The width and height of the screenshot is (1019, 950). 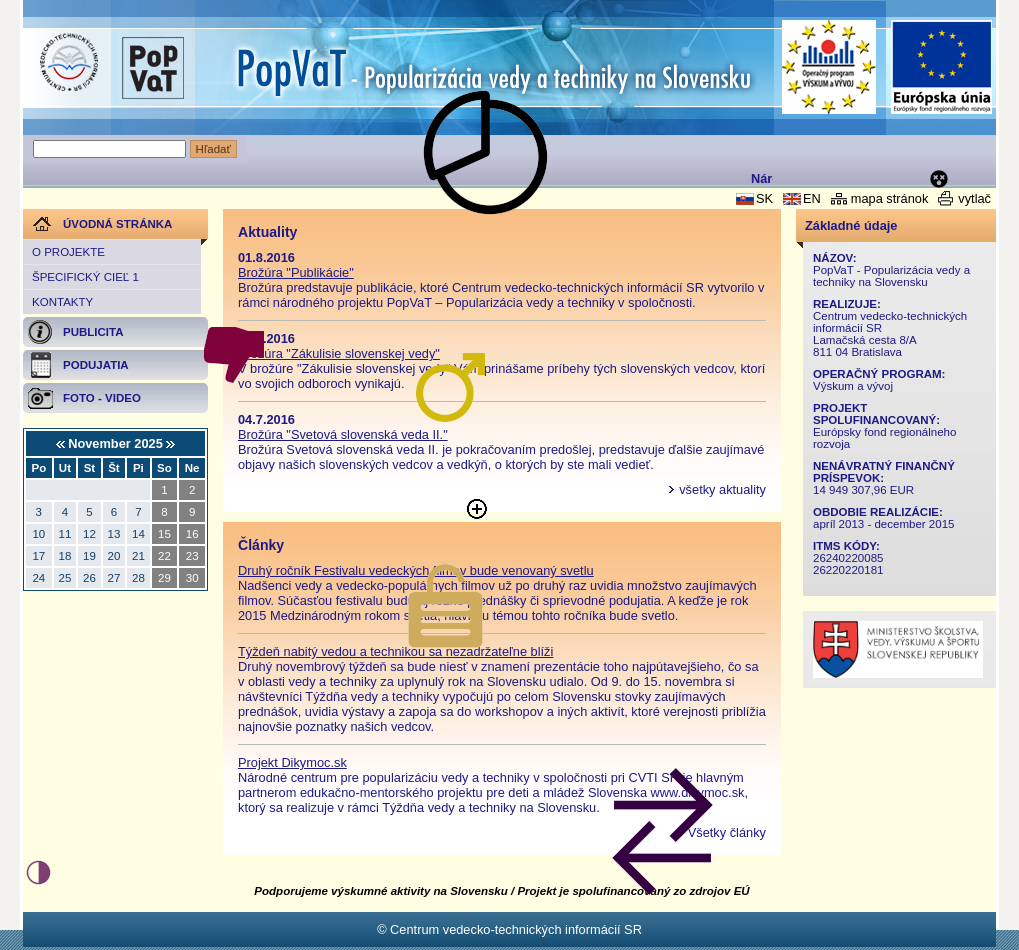 I want to click on adjust display contrast settings, so click(x=38, y=872).